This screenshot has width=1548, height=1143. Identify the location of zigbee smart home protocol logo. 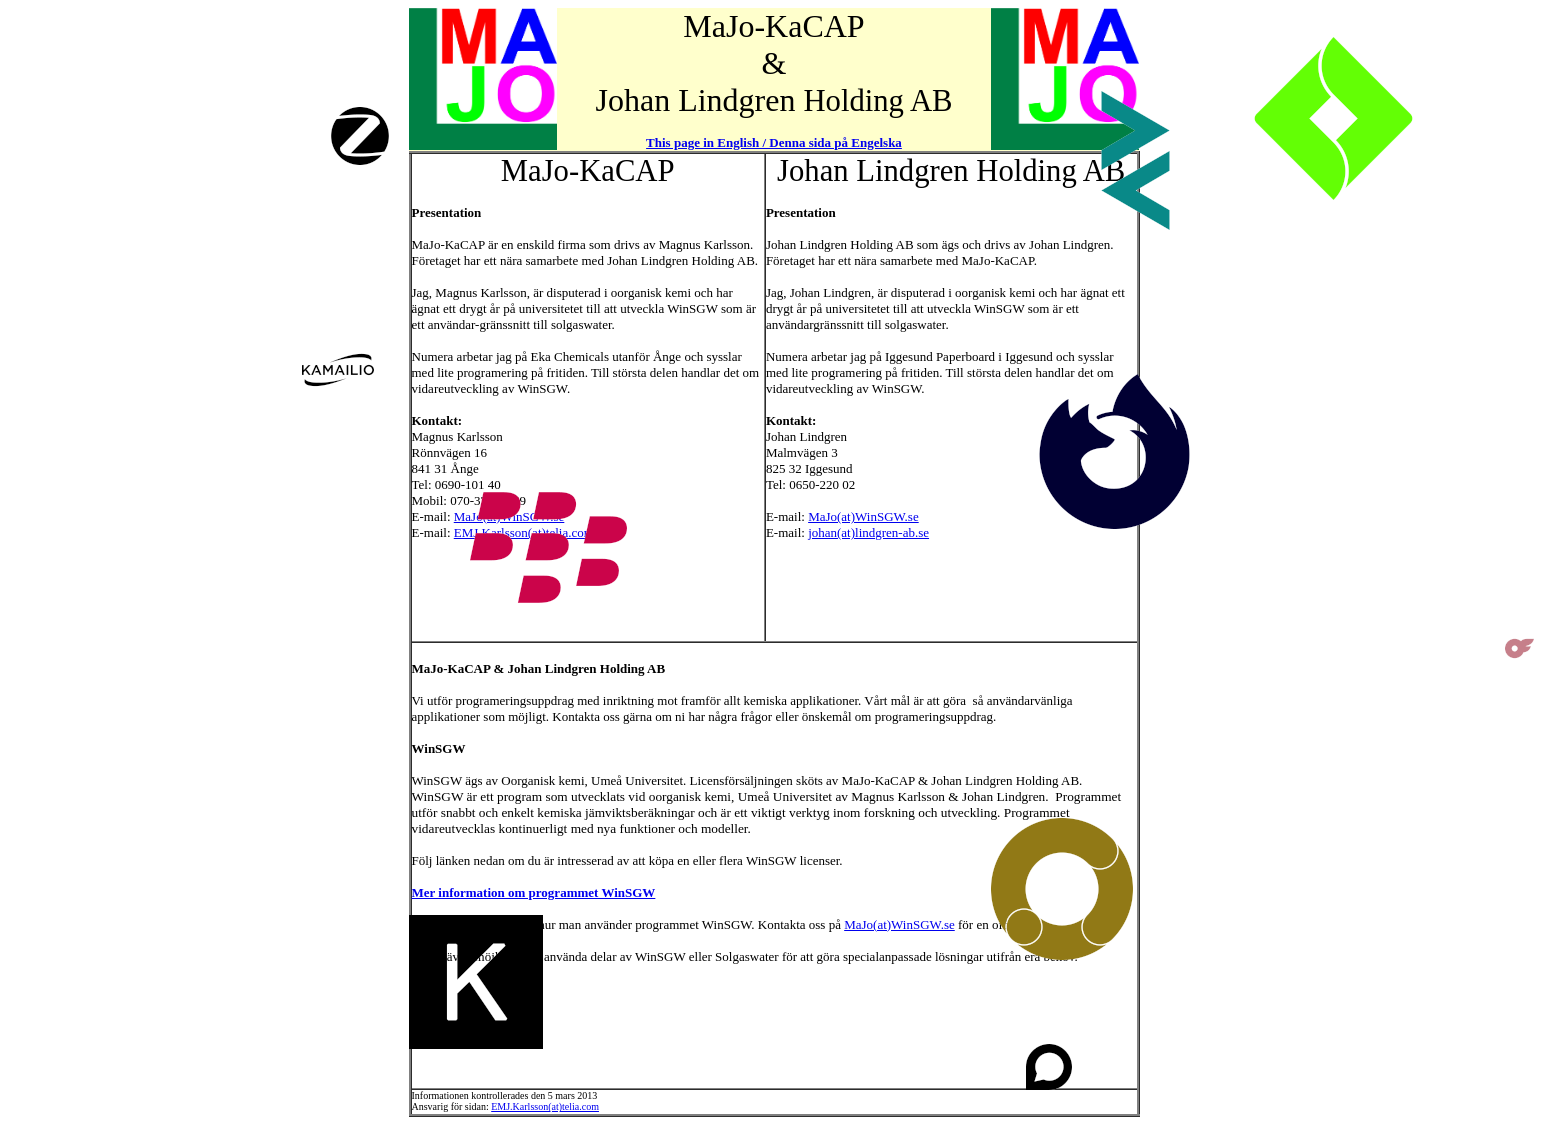
(360, 136).